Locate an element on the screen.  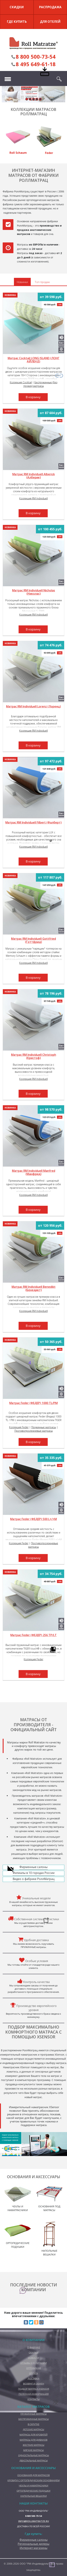
copy or share a link is located at coordinates (59, 376).